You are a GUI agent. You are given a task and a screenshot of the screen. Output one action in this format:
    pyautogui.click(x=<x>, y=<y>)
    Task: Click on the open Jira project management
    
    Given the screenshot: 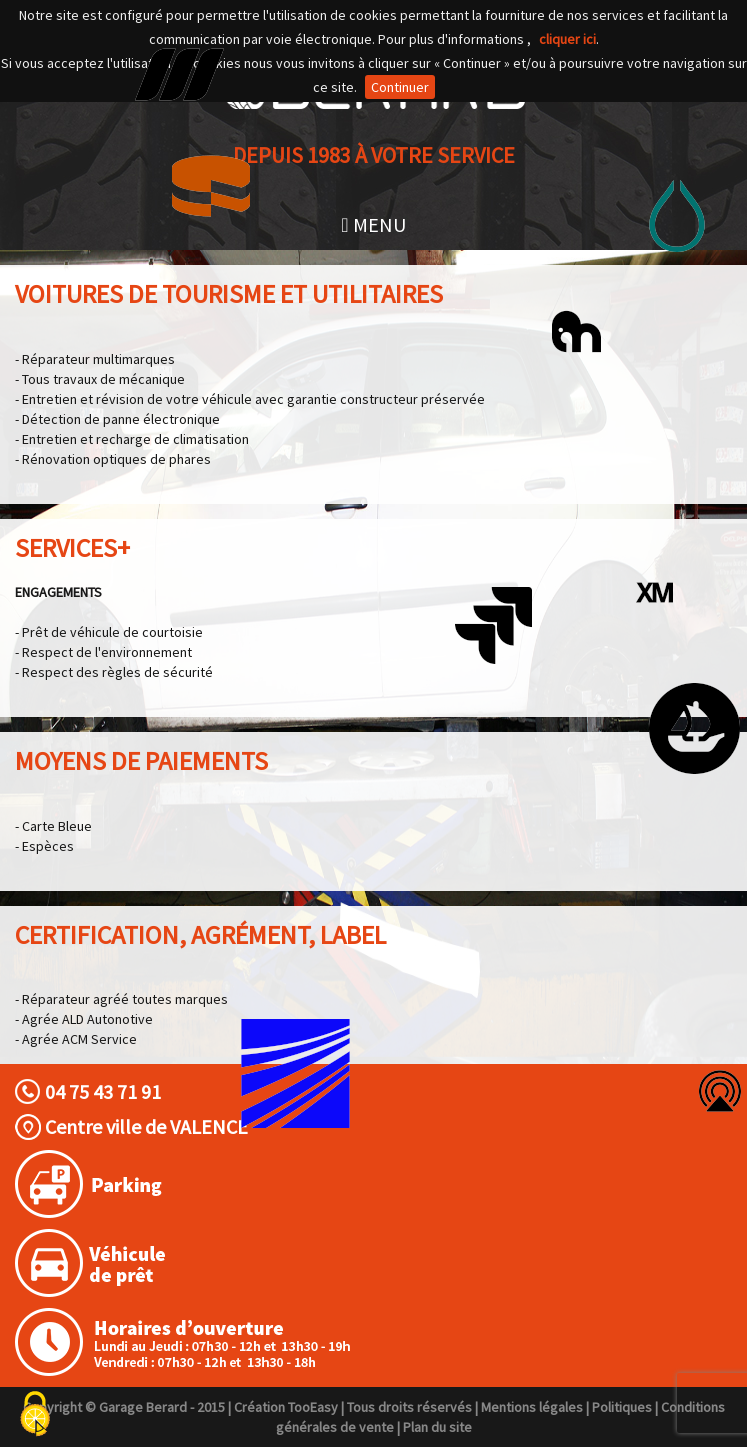 What is the action you would take?
    pyautogui.click(x=493, y=625)
    